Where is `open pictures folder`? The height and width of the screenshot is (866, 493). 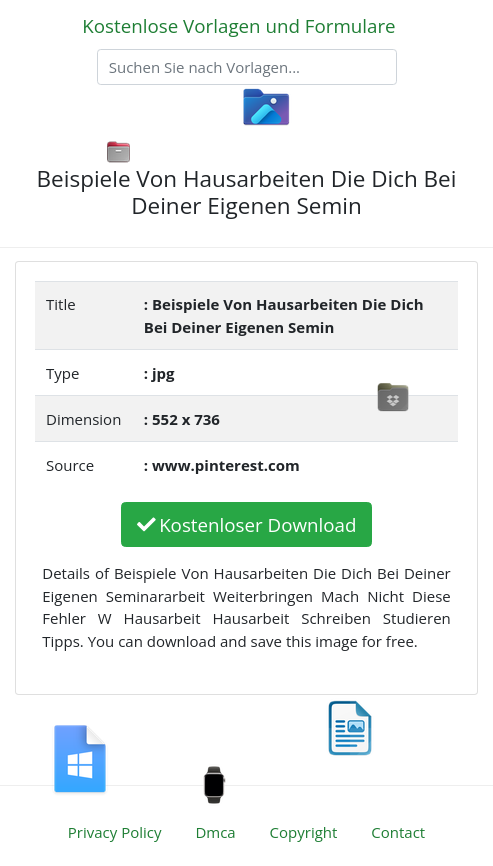
open pictures folder is located at coordinates (266, 108).